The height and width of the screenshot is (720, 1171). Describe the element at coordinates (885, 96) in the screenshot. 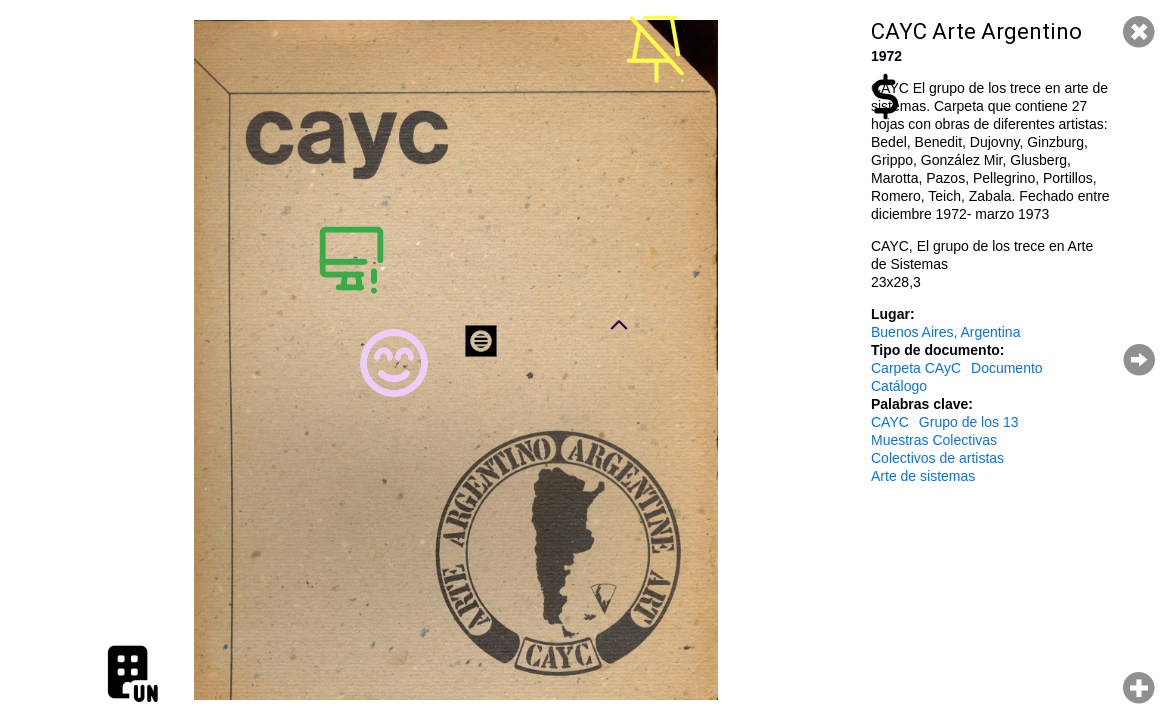

I see `view pricing or payment options` at that location.